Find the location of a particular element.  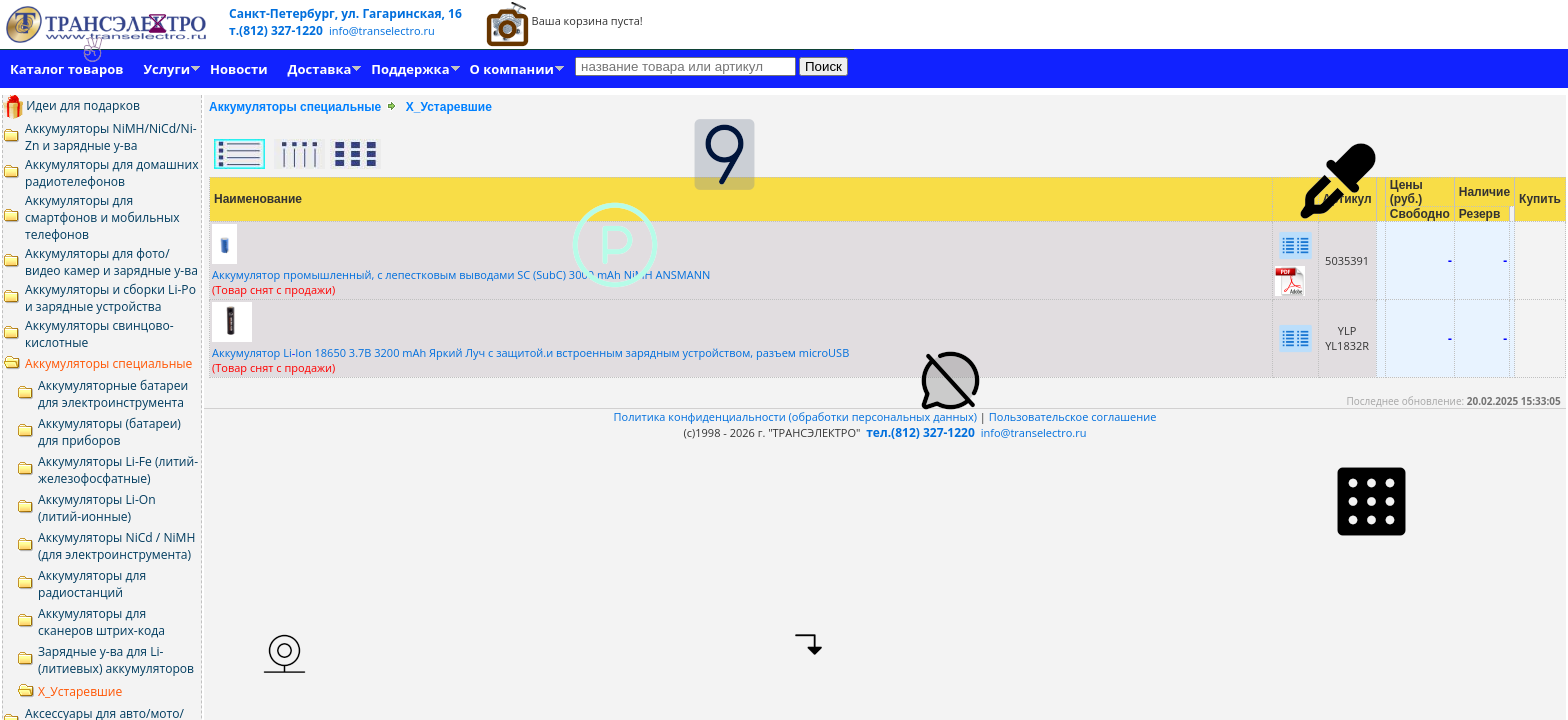

parking location or availability indicator is located at coordinates (615, 245).